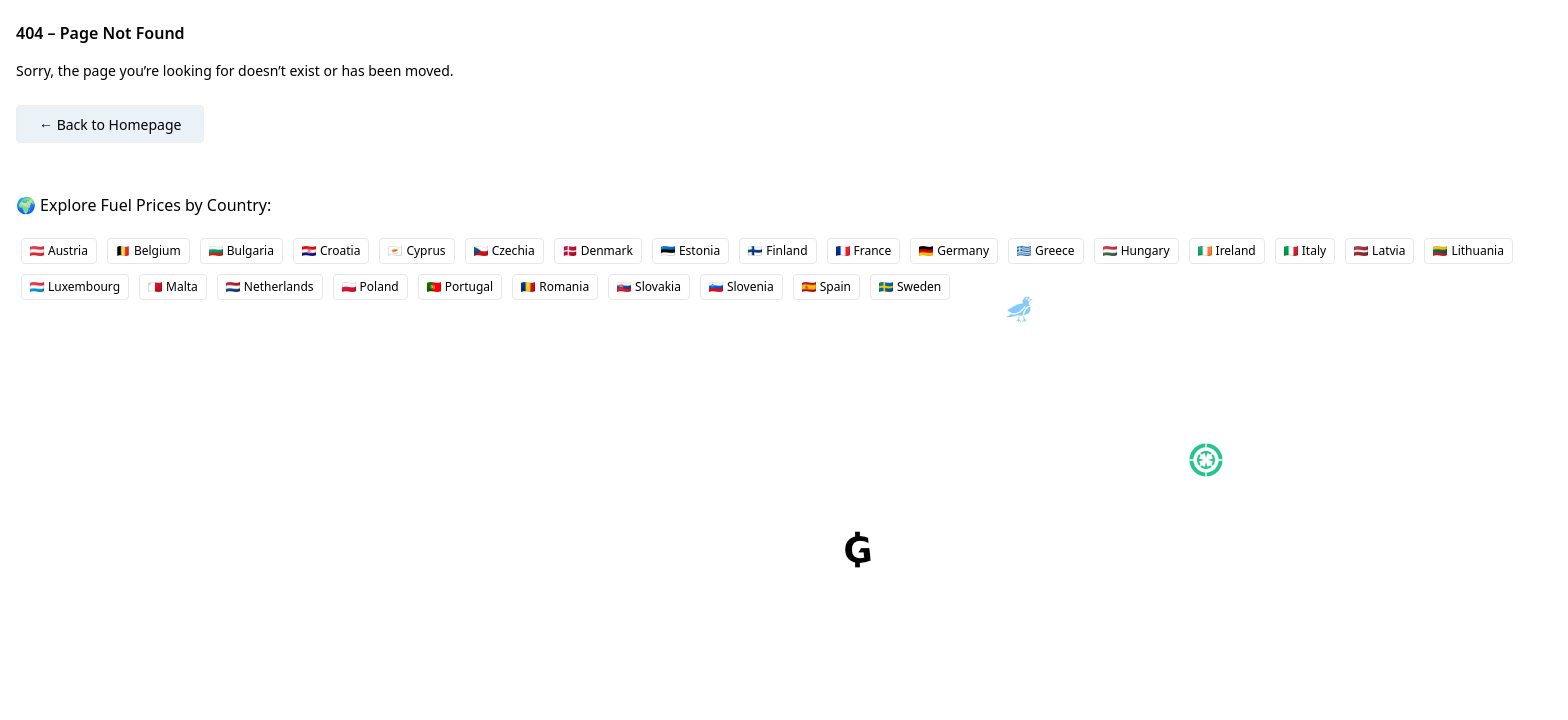 This screenshot has height=720, width=1568. I want to click on view your current credits balance, so click(857, 549).